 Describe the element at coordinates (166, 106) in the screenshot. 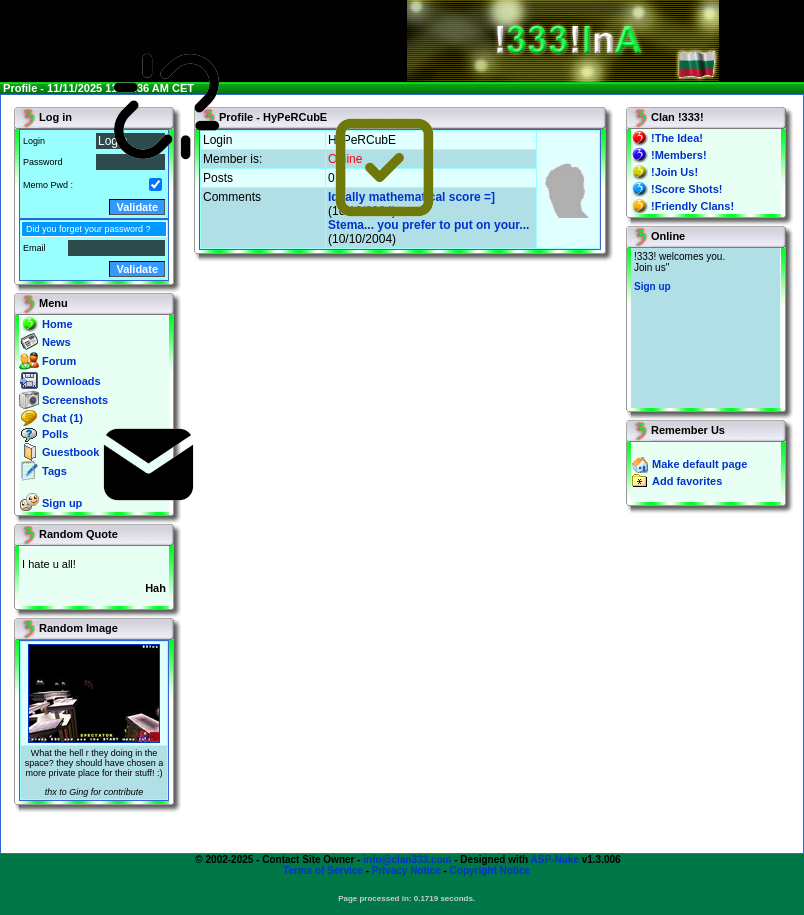

I see `remove or break a link connection` at that location.